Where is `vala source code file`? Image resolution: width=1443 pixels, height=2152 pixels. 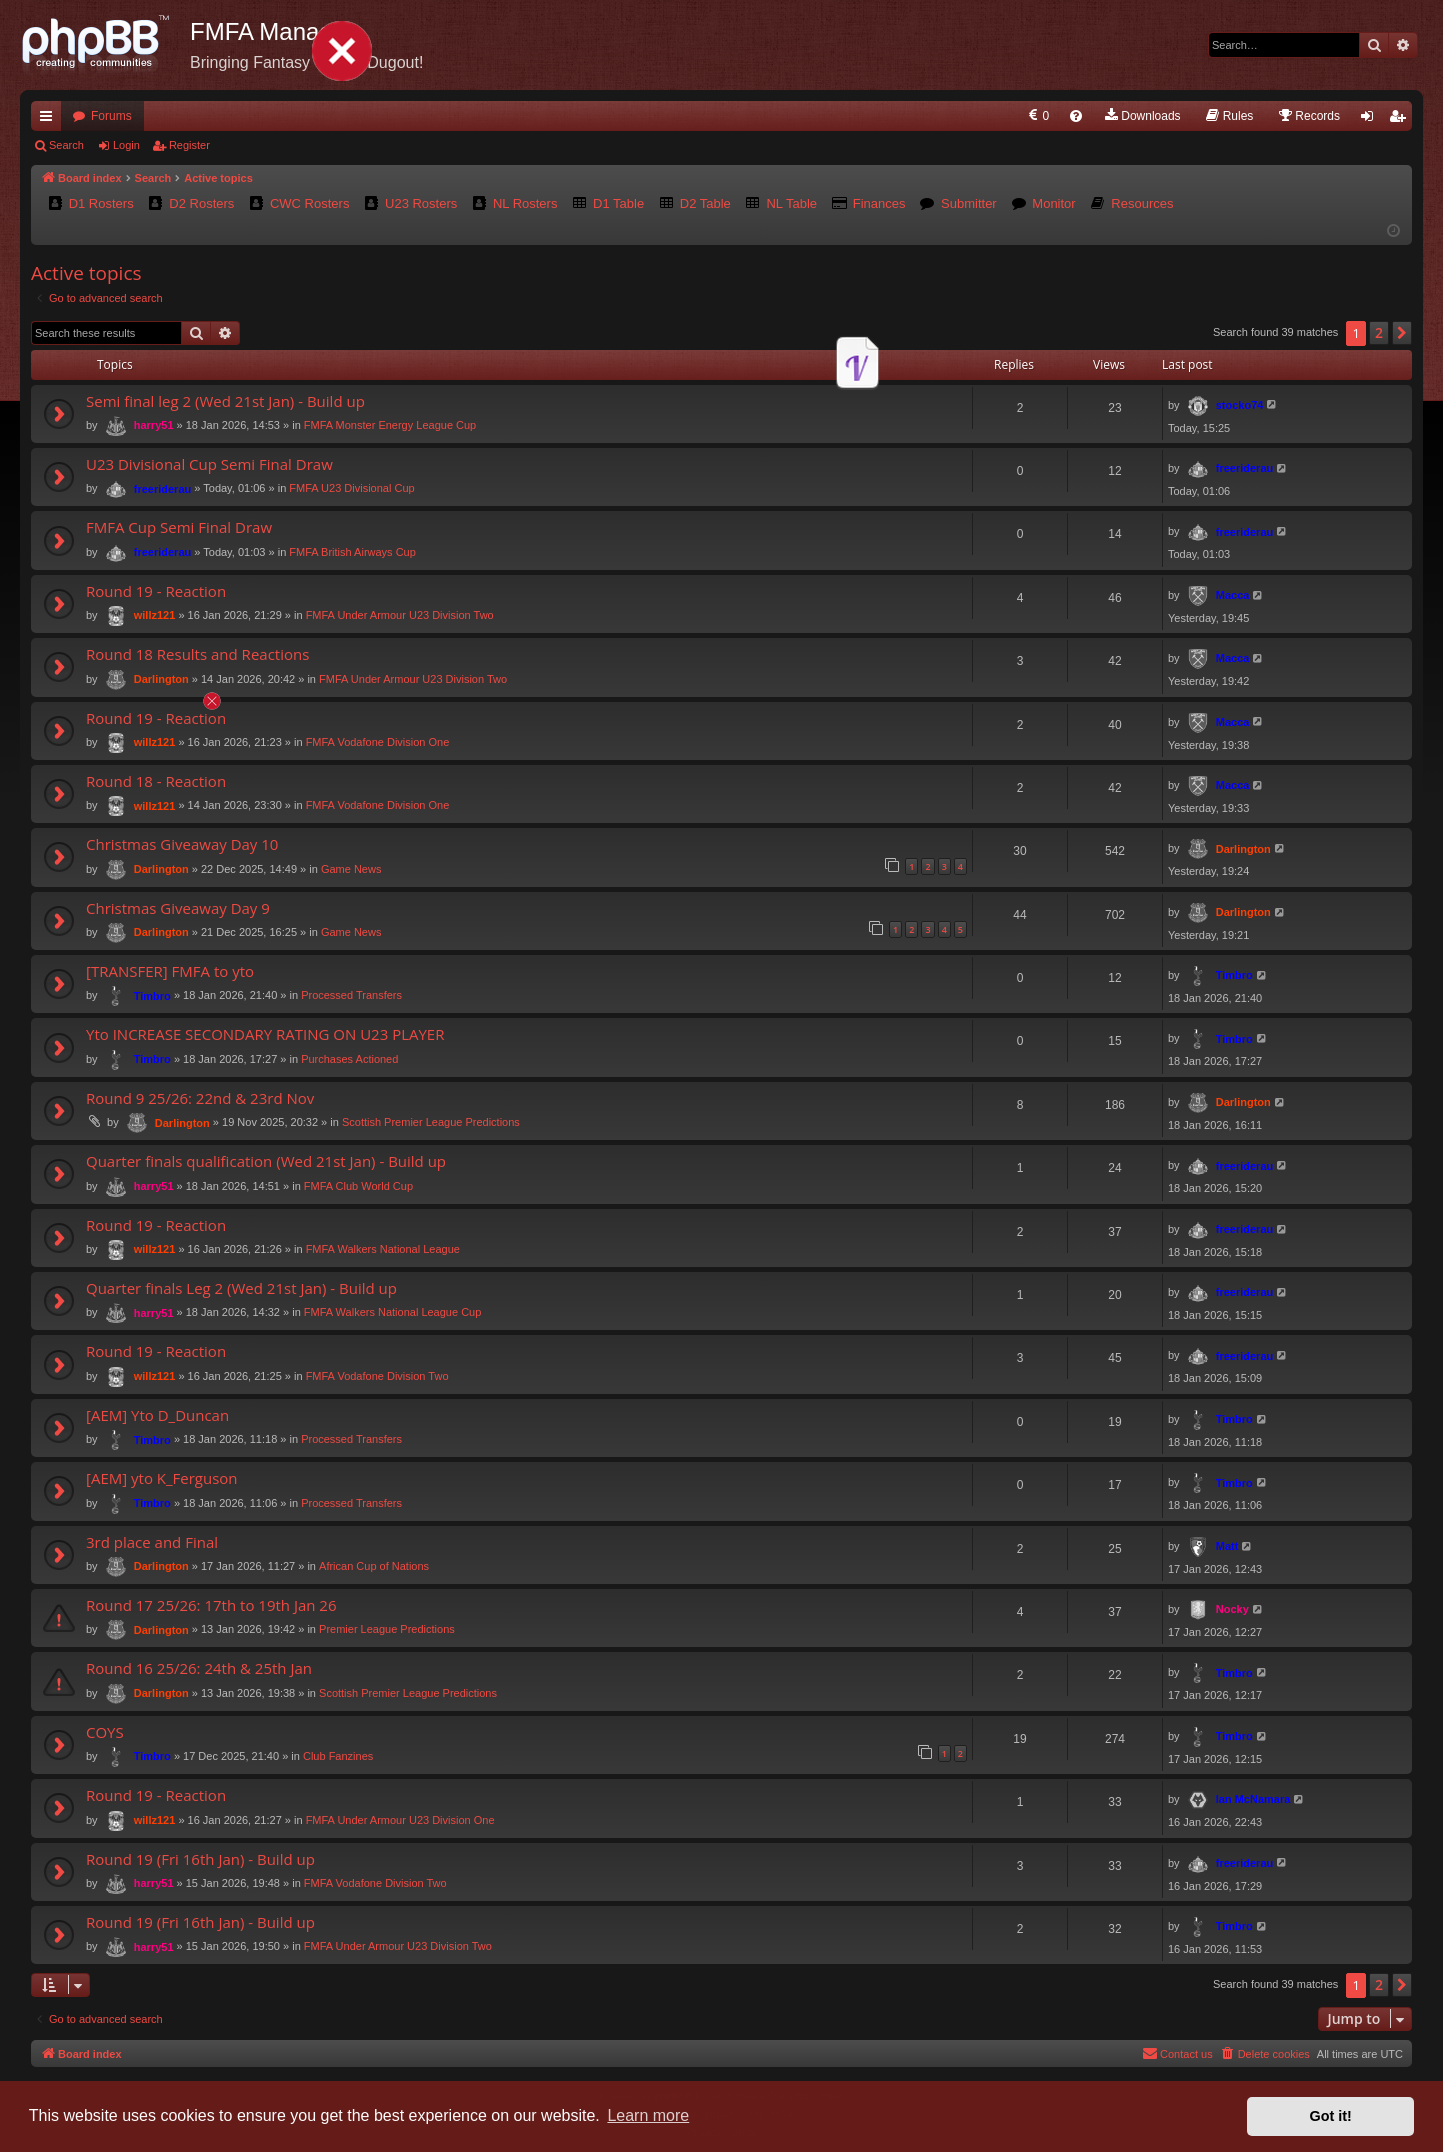
vala source code file is located at coordinates (857, 362).